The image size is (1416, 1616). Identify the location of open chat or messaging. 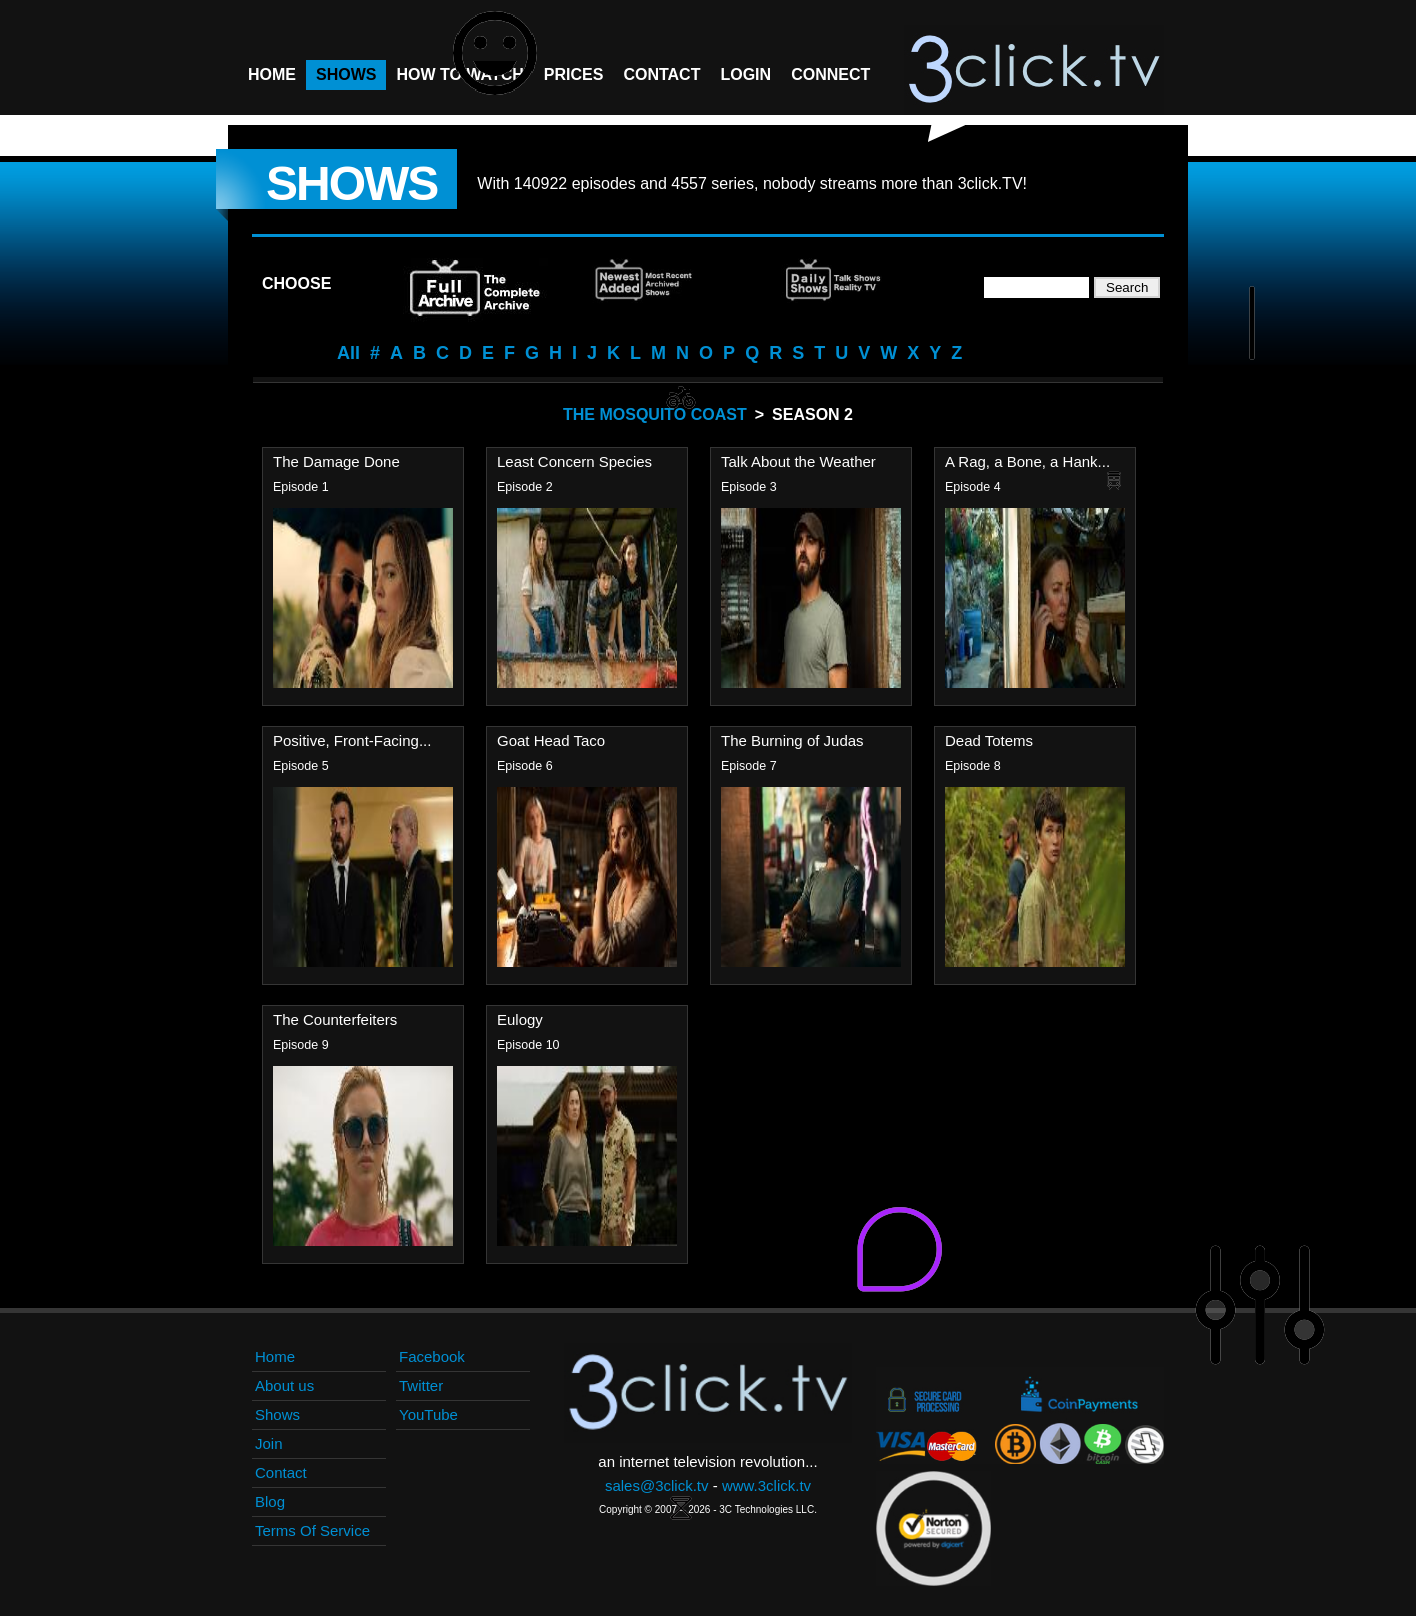
(898, 1251).